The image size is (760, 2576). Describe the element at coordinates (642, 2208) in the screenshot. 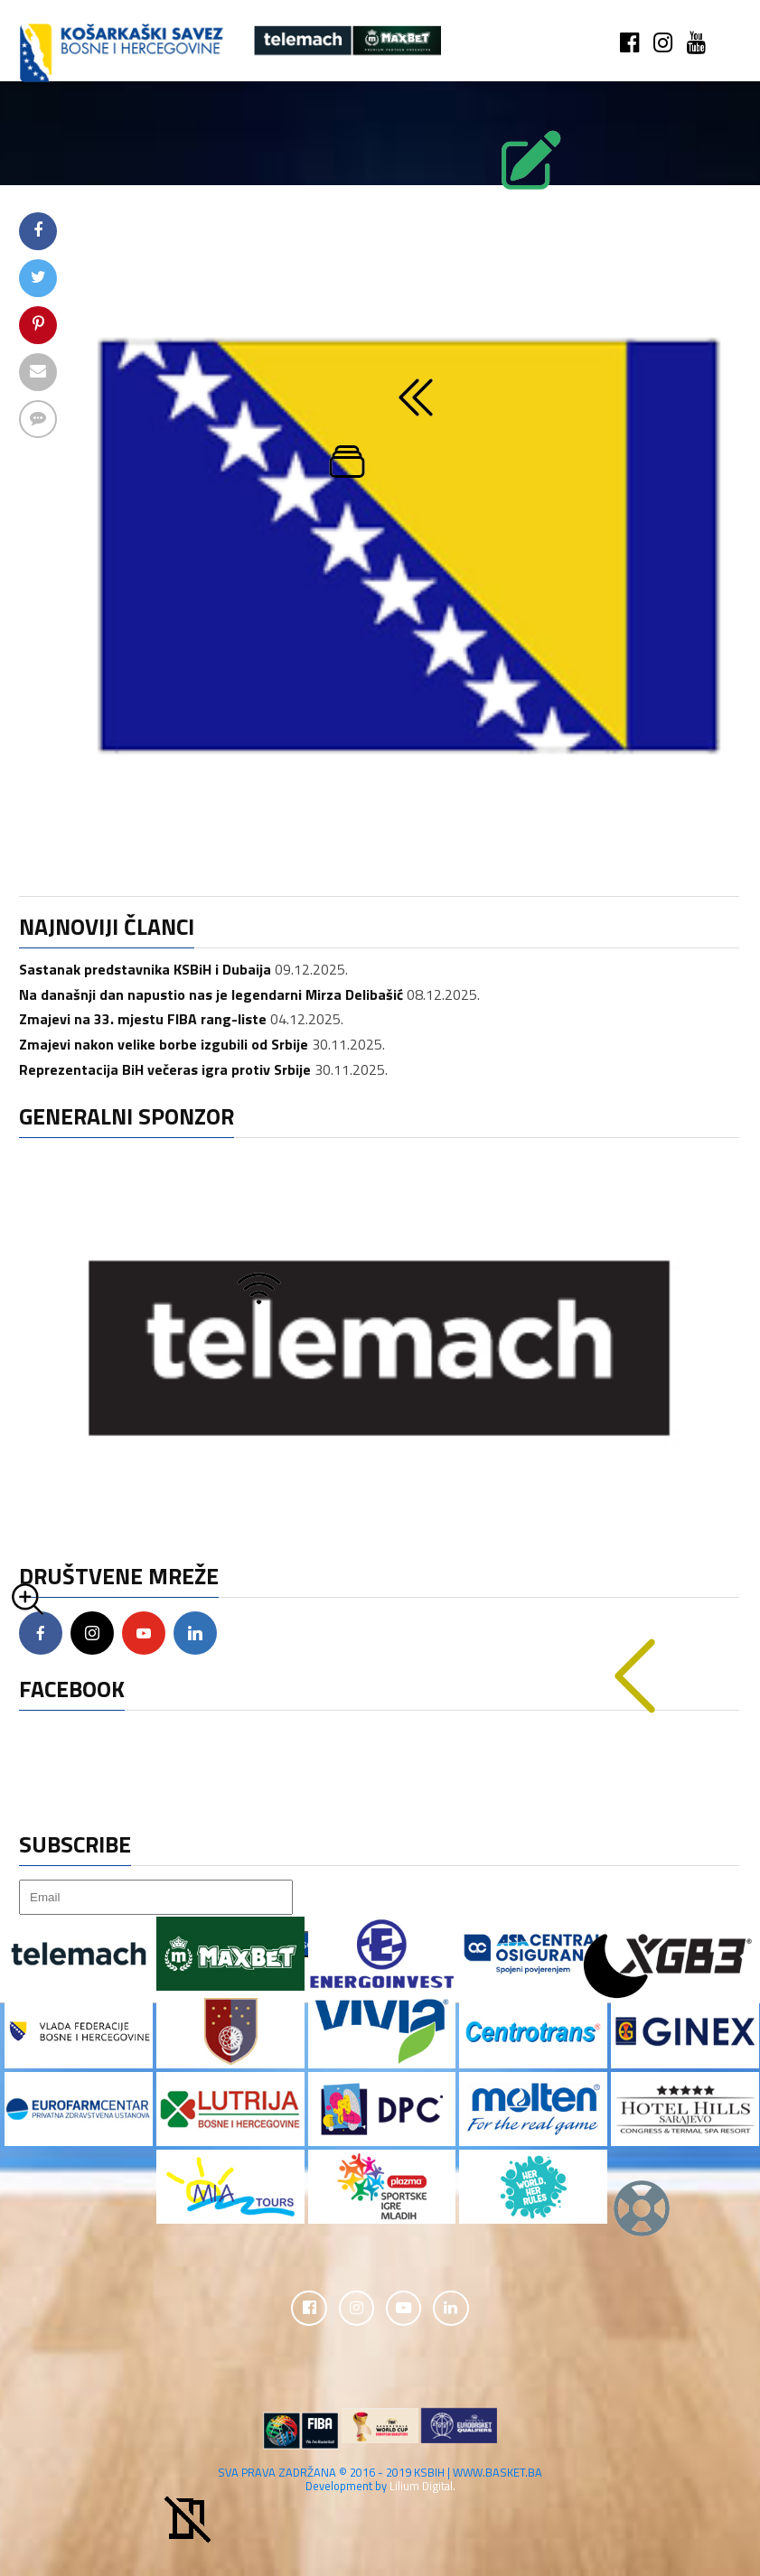

I see `access help or support center` at that location.